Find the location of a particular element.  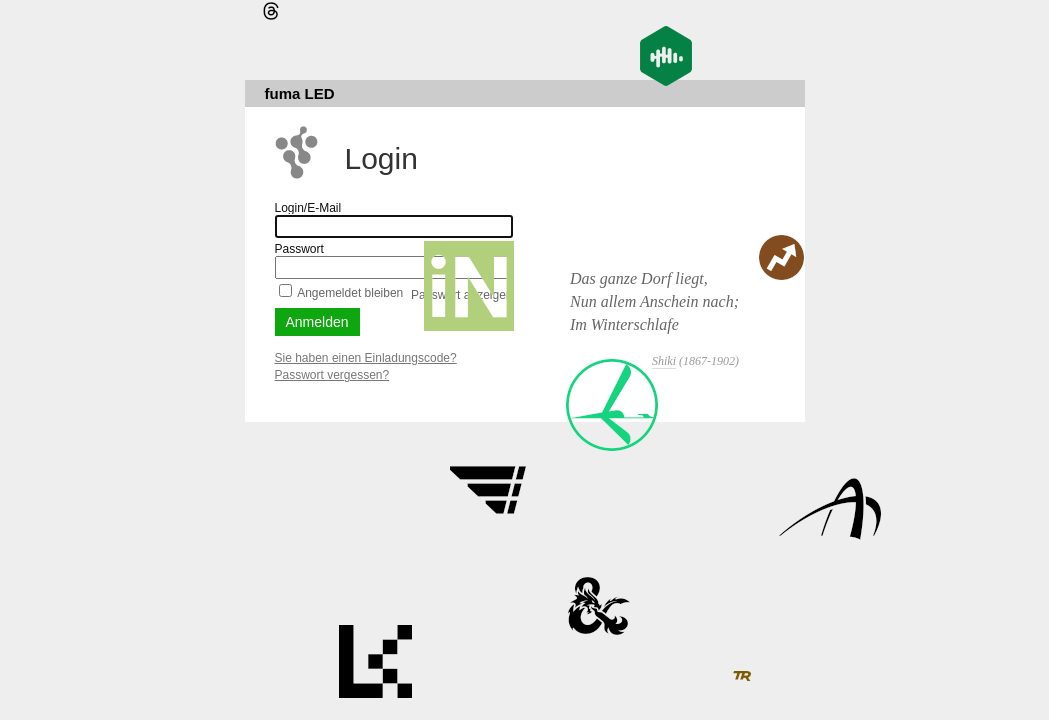

open the BuzzFeed app is located at coordinates (781, 257).